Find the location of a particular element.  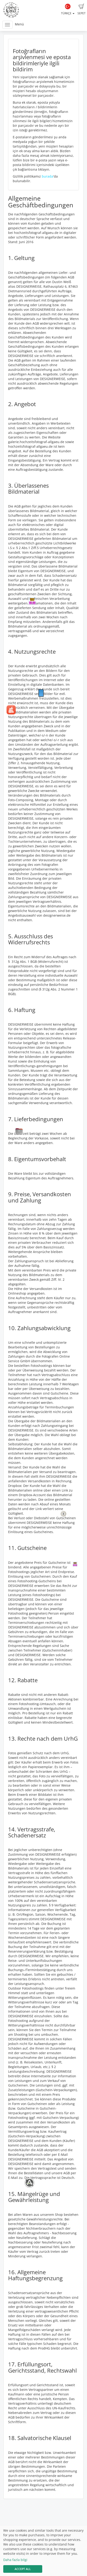

open the file manager application is located at coordinates (19, 1131).